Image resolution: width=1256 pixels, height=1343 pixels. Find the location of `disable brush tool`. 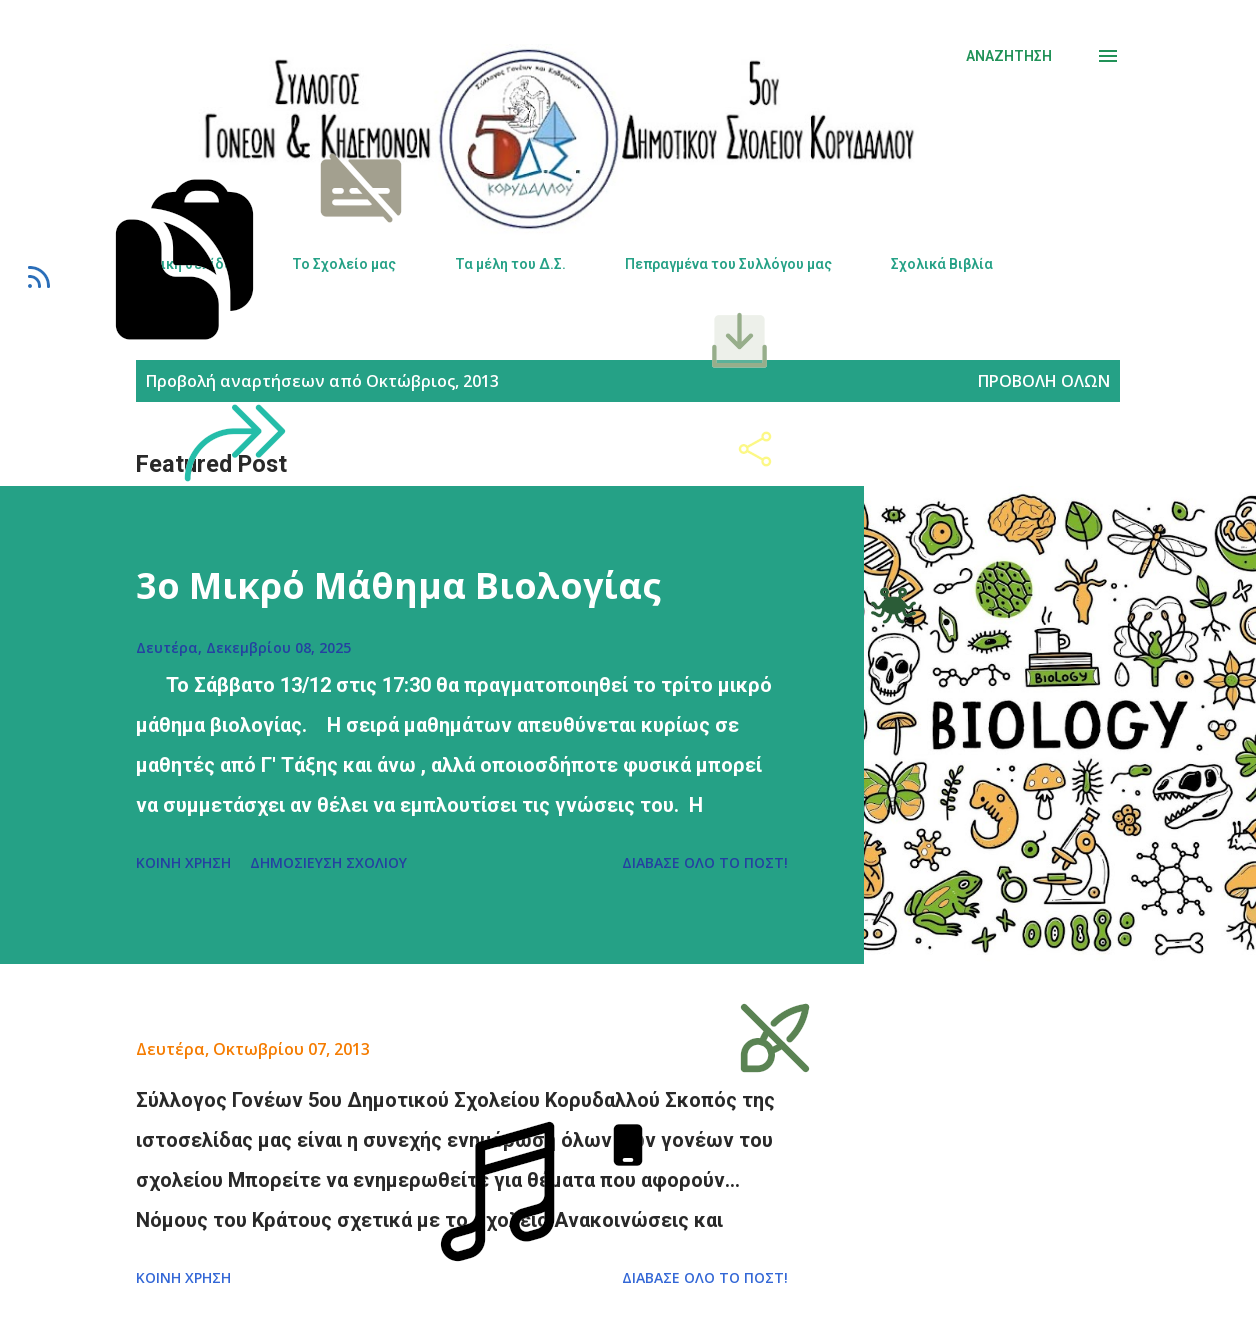

disable brush tool is located at coordinates (775, 1038).